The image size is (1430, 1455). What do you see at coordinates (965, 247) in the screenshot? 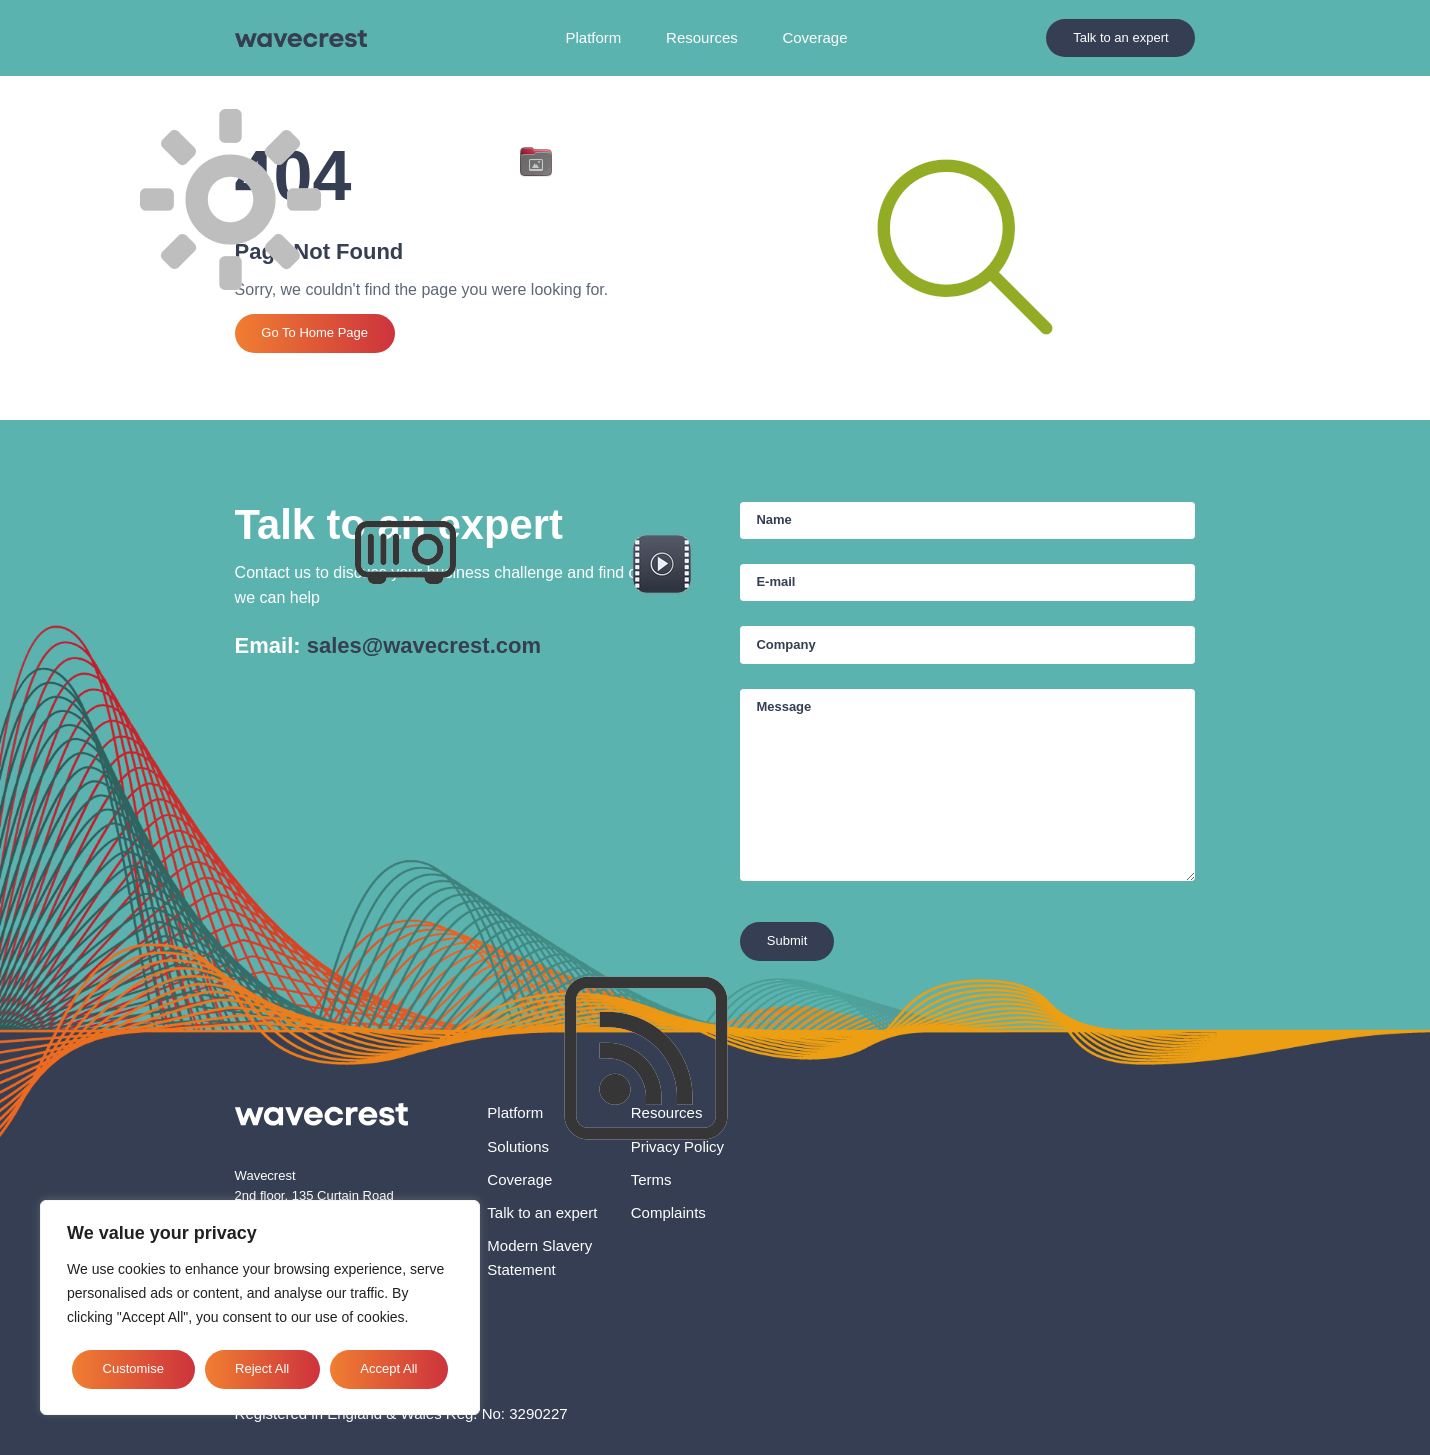
I see `search system preferences or settings` at bounding box center [965, 247].